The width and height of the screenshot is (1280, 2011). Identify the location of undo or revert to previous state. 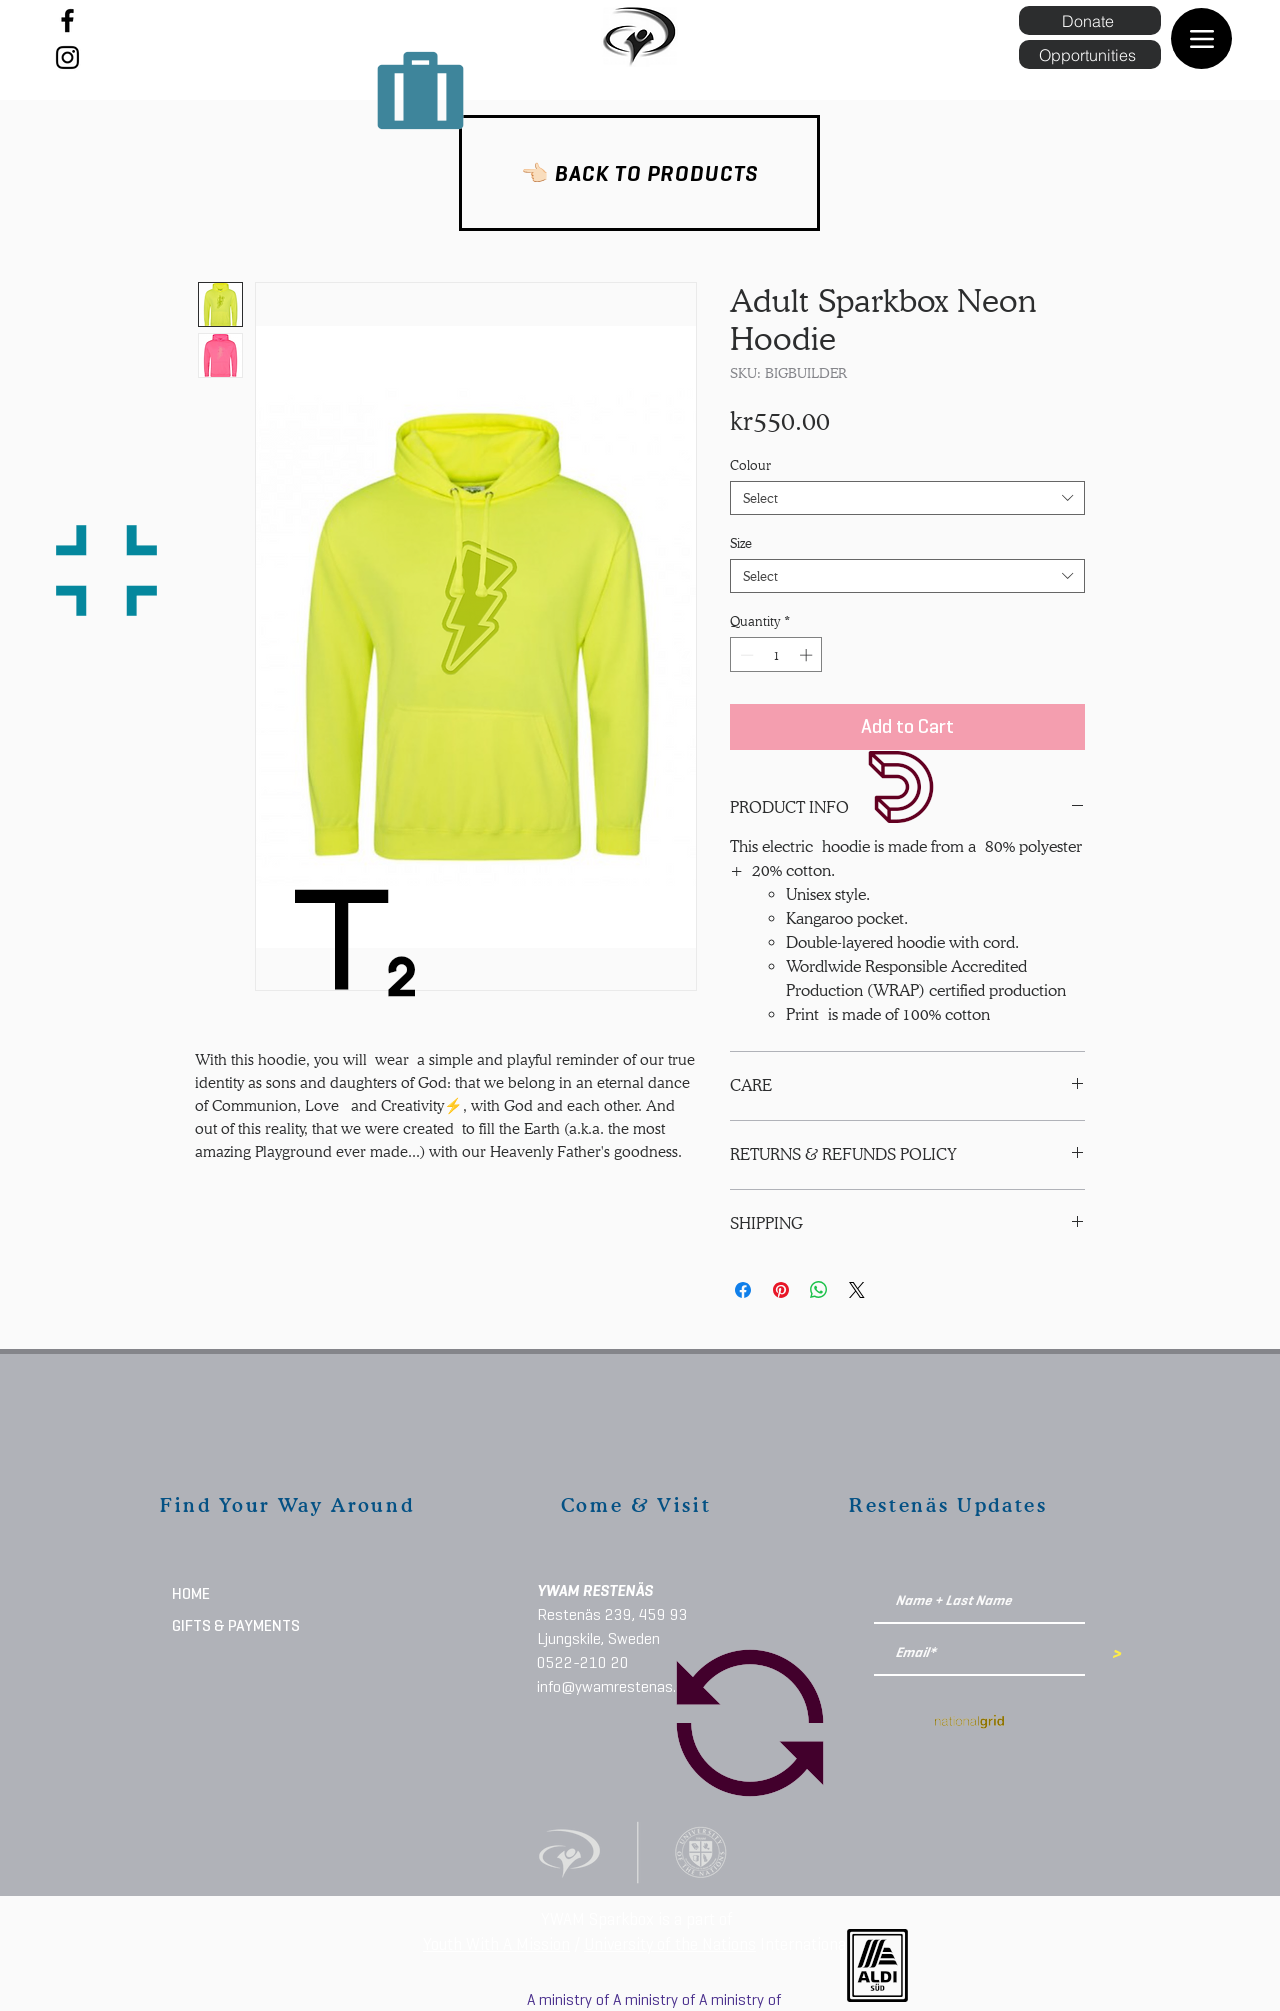
(750, 1723).